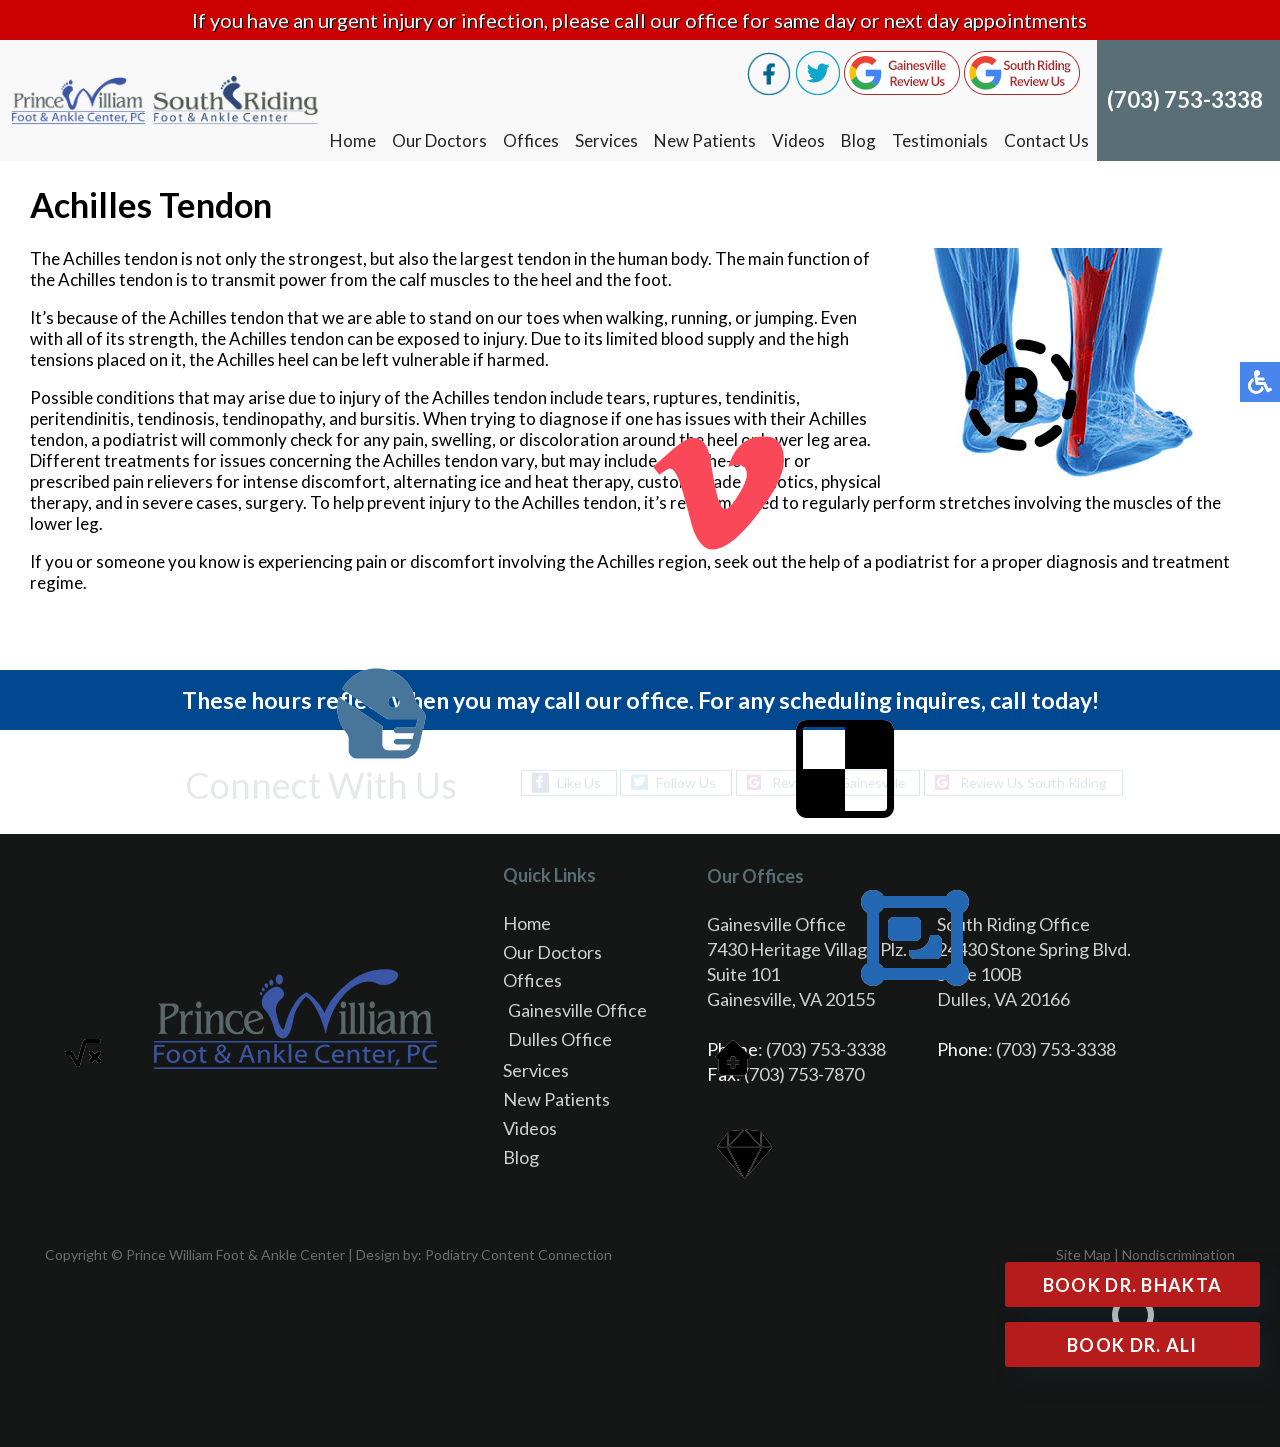  Describe the element at coordinates (845, 769) in the screenshot. I see `delicious social bookmarking service logo` at that location.